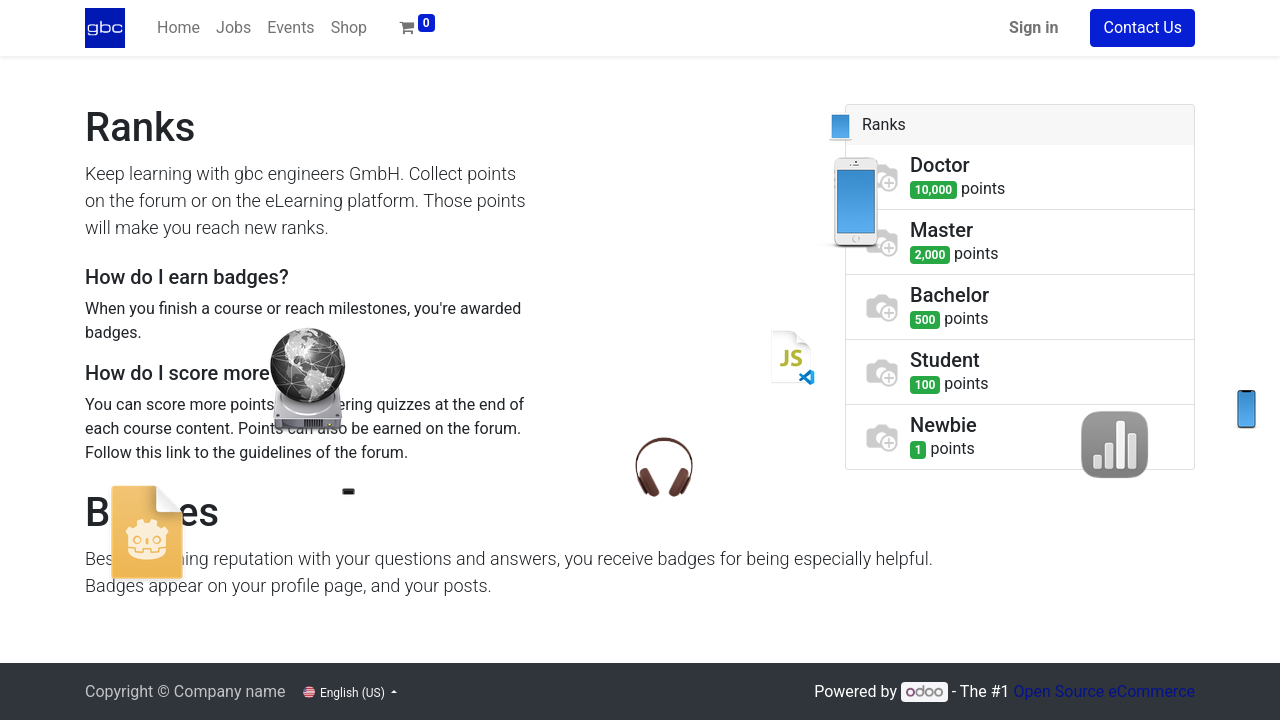 This screenshot has width=1280, height=720. Describe the element at coordinates (304, 380) in the screenshot. I see `access network boot volume` at that location.